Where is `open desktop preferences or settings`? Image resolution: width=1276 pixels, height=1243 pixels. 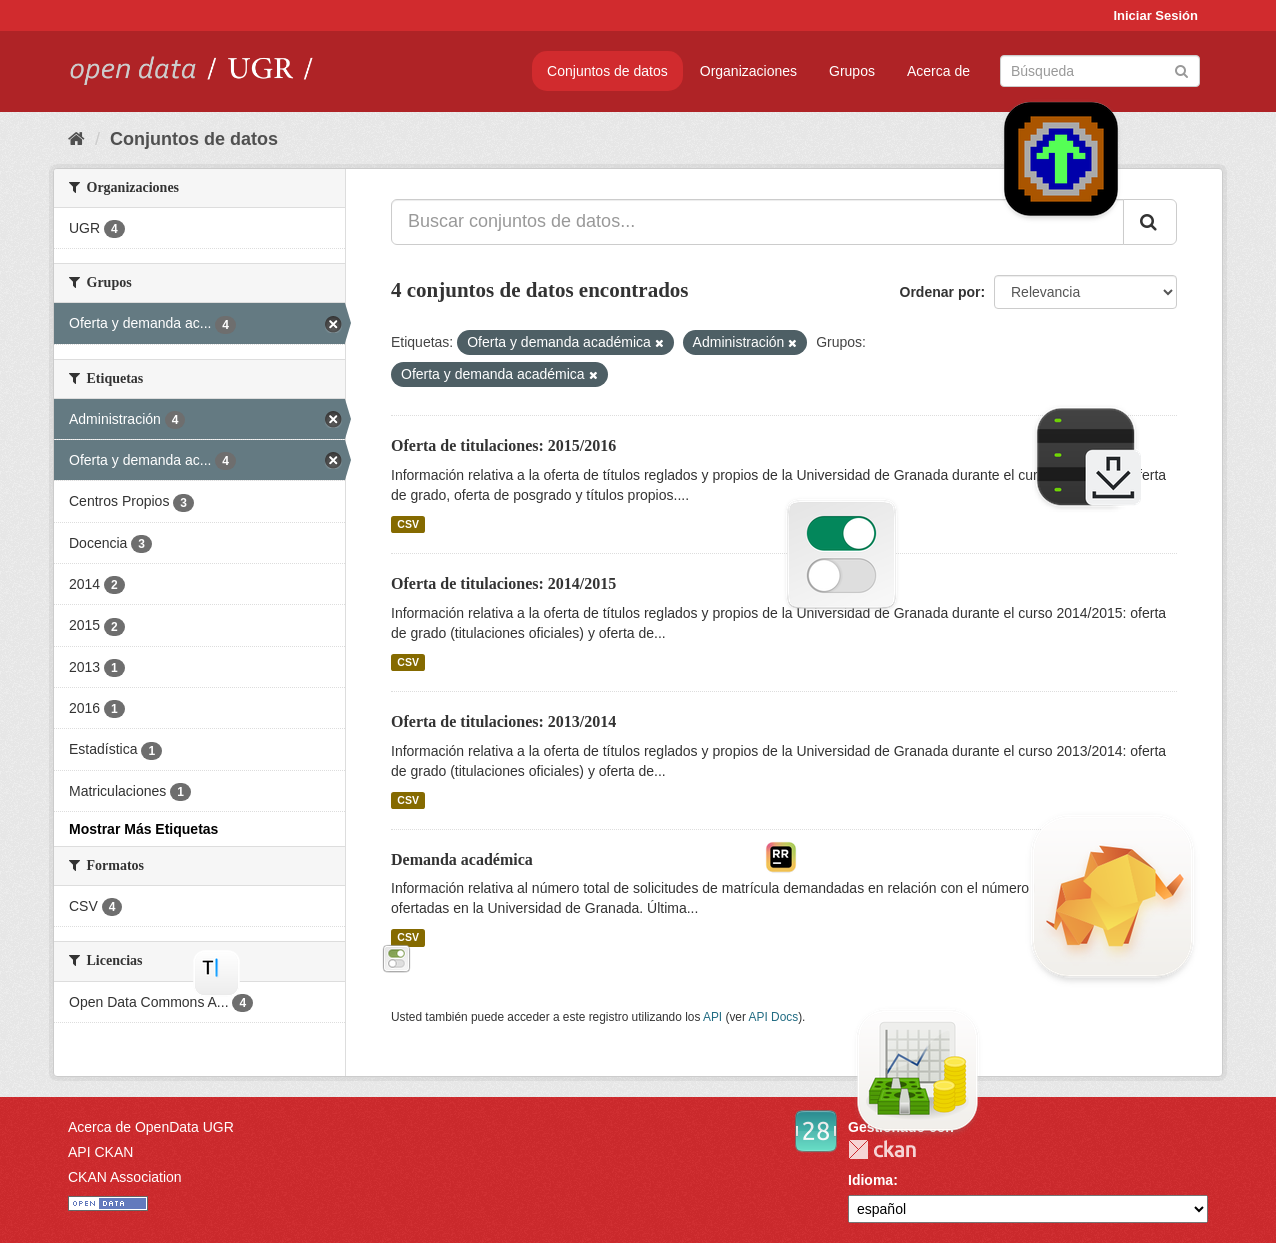 open desktop preferences or settings is located at coordinates (396, 958).